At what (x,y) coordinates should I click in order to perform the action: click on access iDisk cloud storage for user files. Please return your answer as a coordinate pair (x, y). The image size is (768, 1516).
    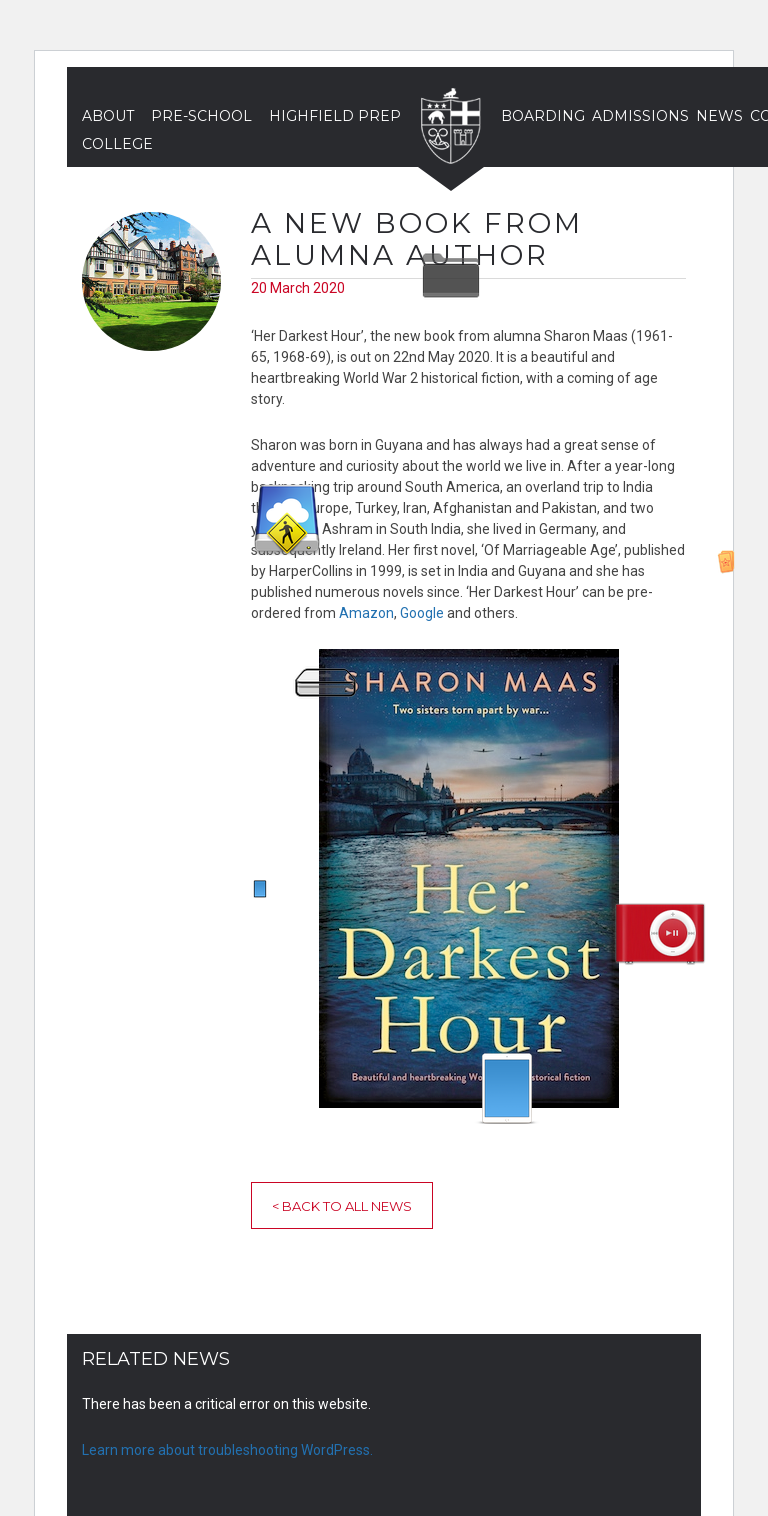
    Looking at the image, I should click on (287, 520).